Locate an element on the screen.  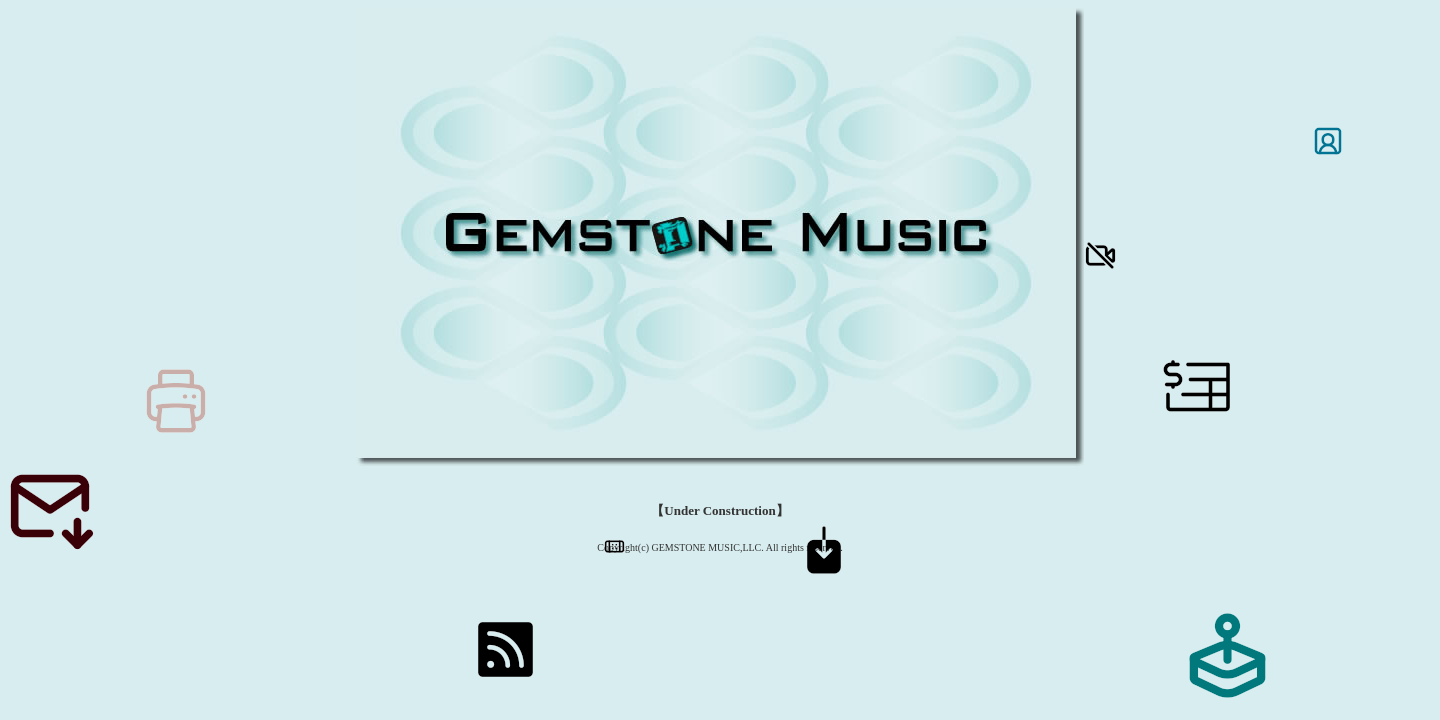
access first aid or medical resources is located at coordinates (614, 546).